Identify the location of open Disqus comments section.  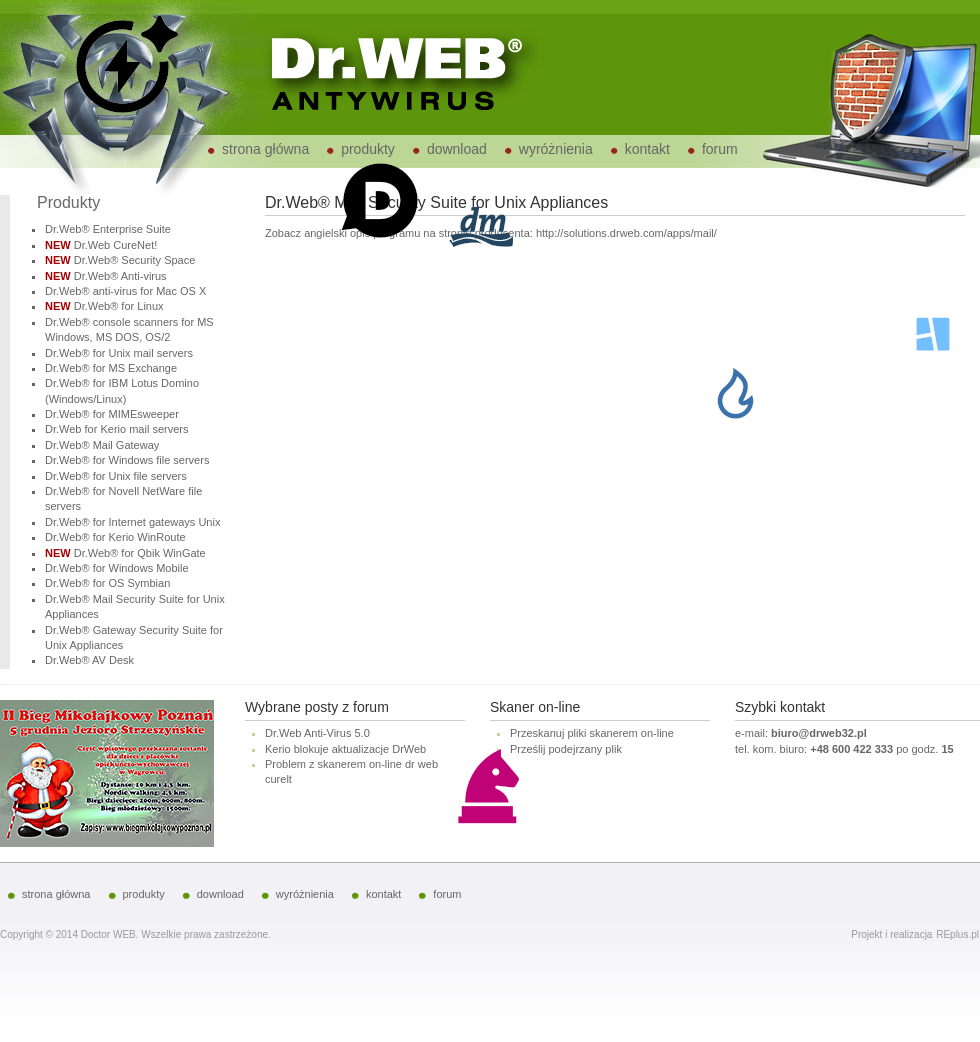
(380, 200).